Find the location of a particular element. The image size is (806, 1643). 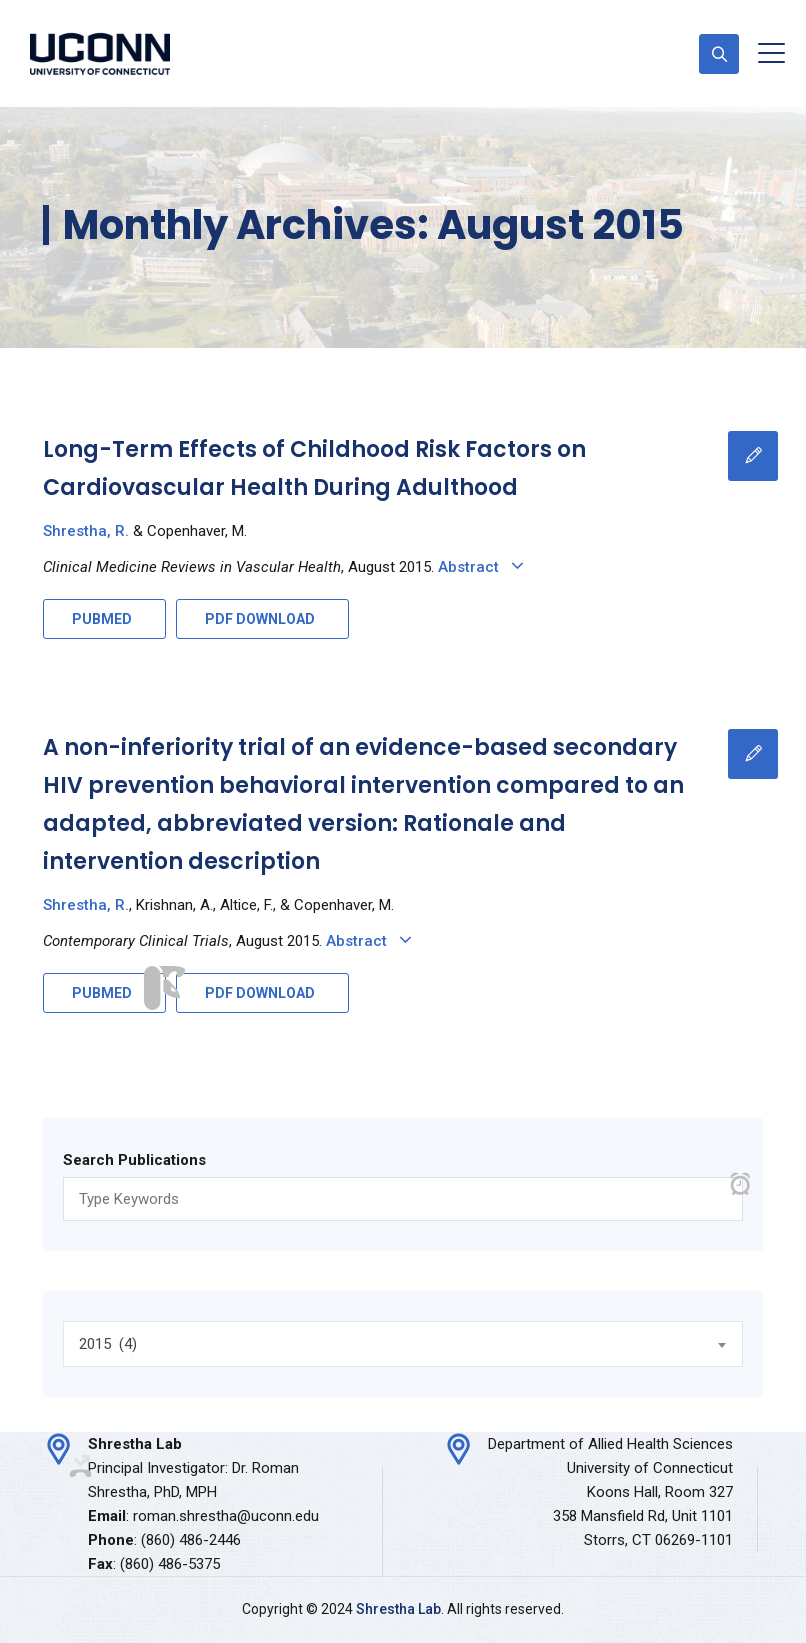

indicates an active alarm is set is located at coordinates (741, 1183).